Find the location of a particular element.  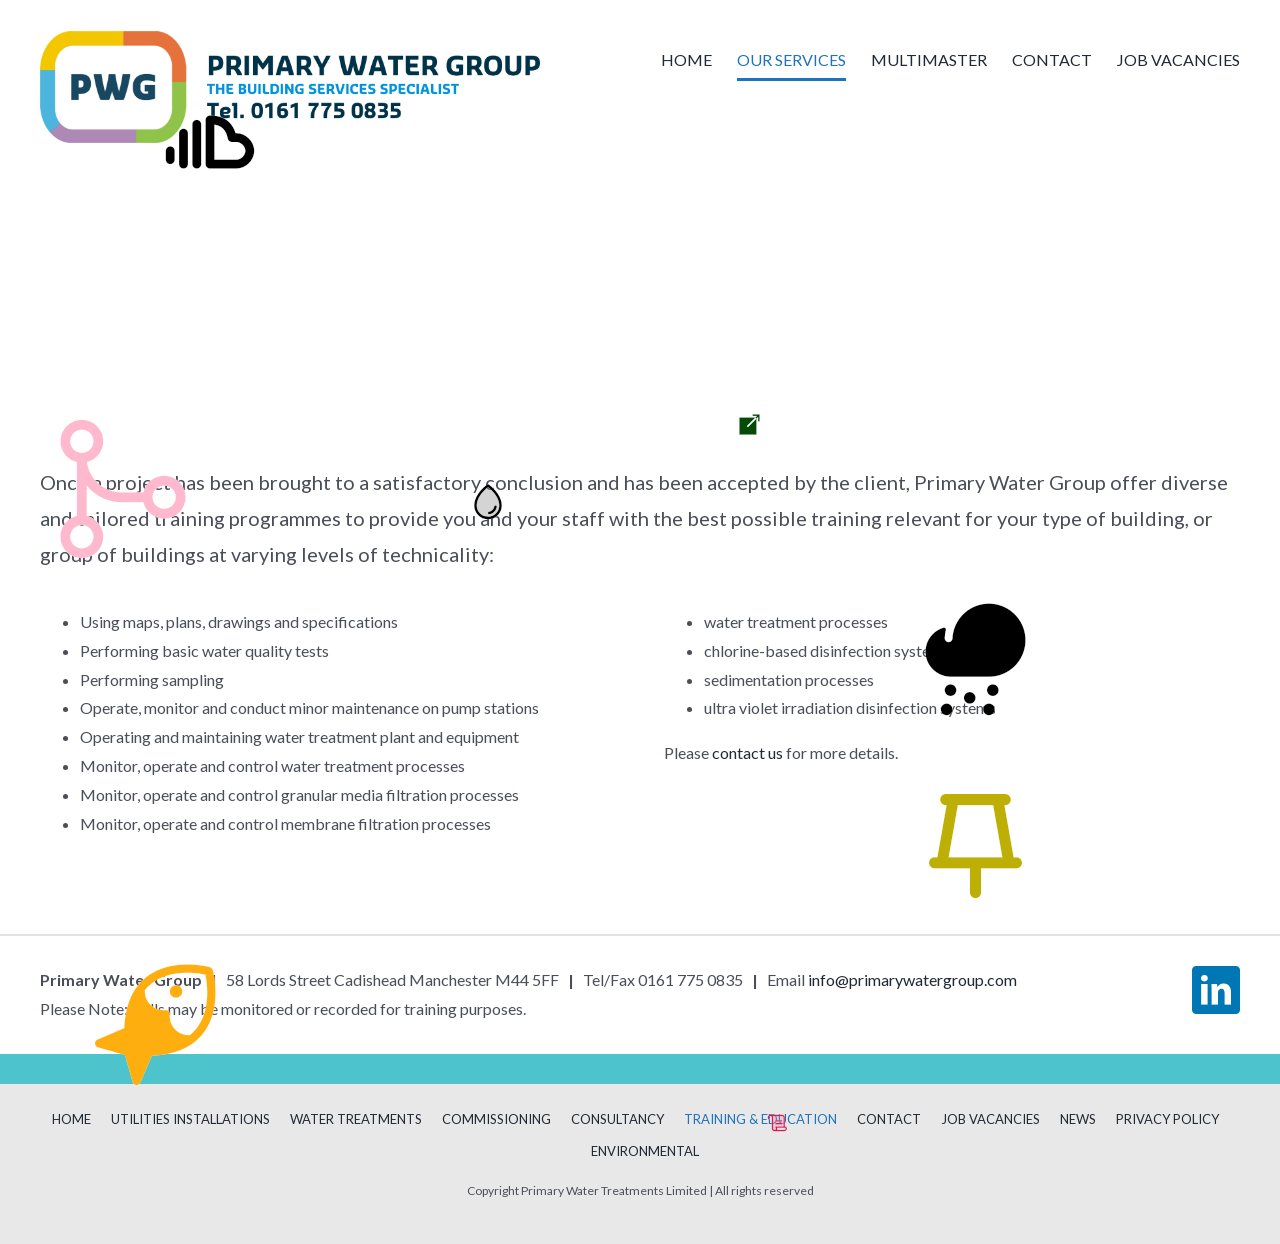

merge a branch into the main codebase is located at coordinates (123, 489).